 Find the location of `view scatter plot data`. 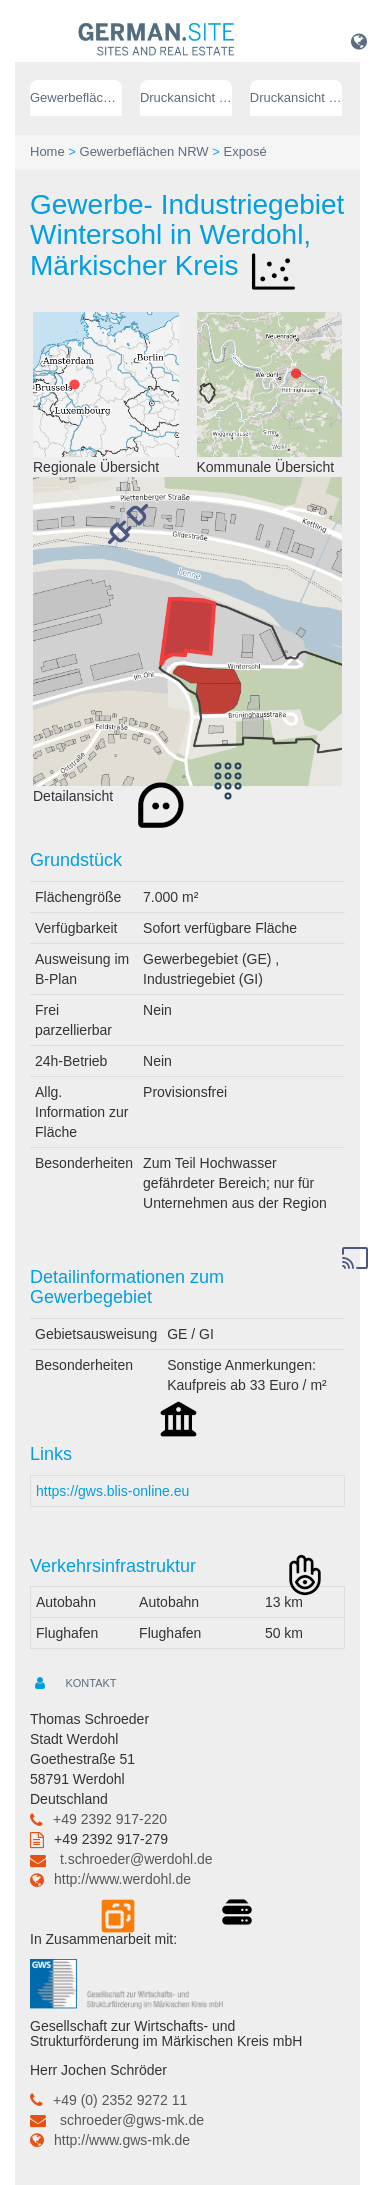

view scatter plot data is located at coordinates (273, 271).